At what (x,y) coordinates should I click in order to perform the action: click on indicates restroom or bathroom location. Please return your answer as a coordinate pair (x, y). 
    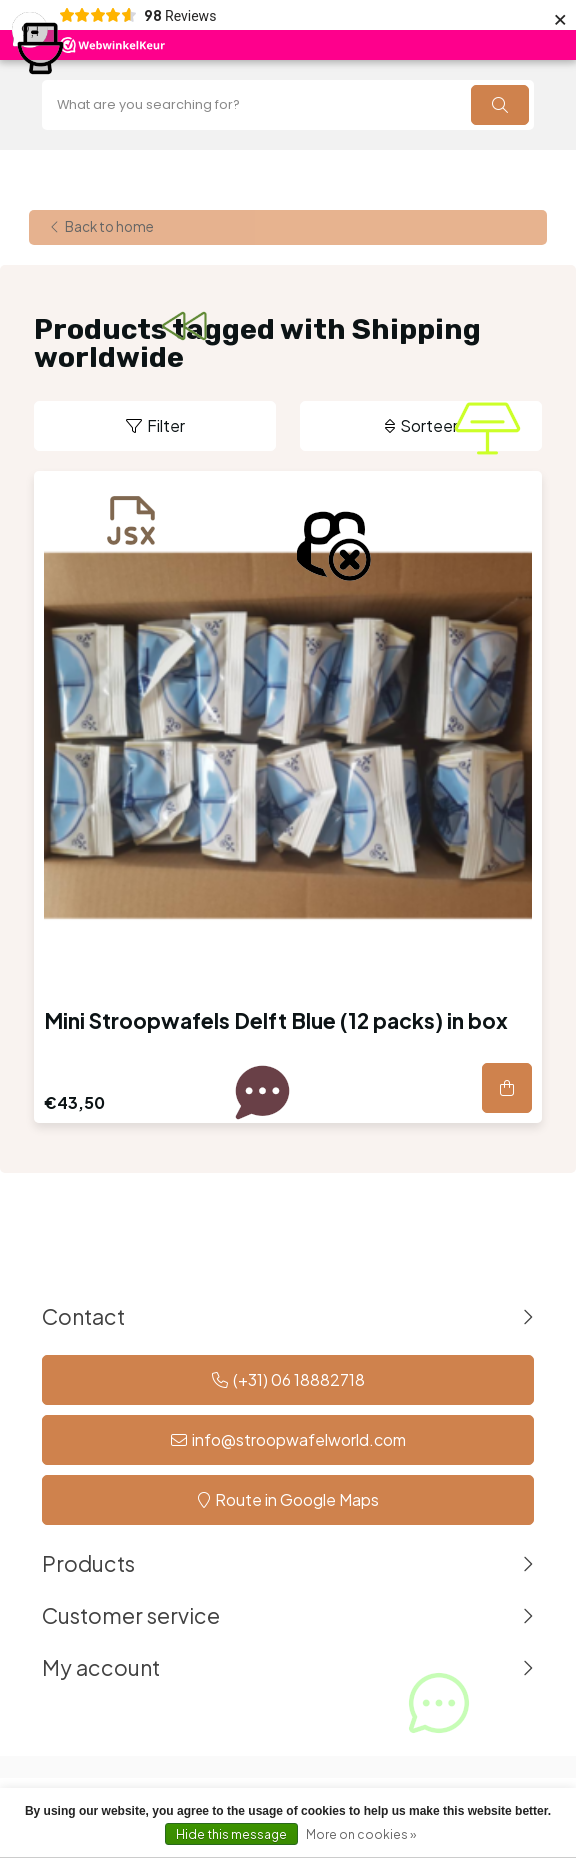
    Looking at the image, I should click on (40, 47).